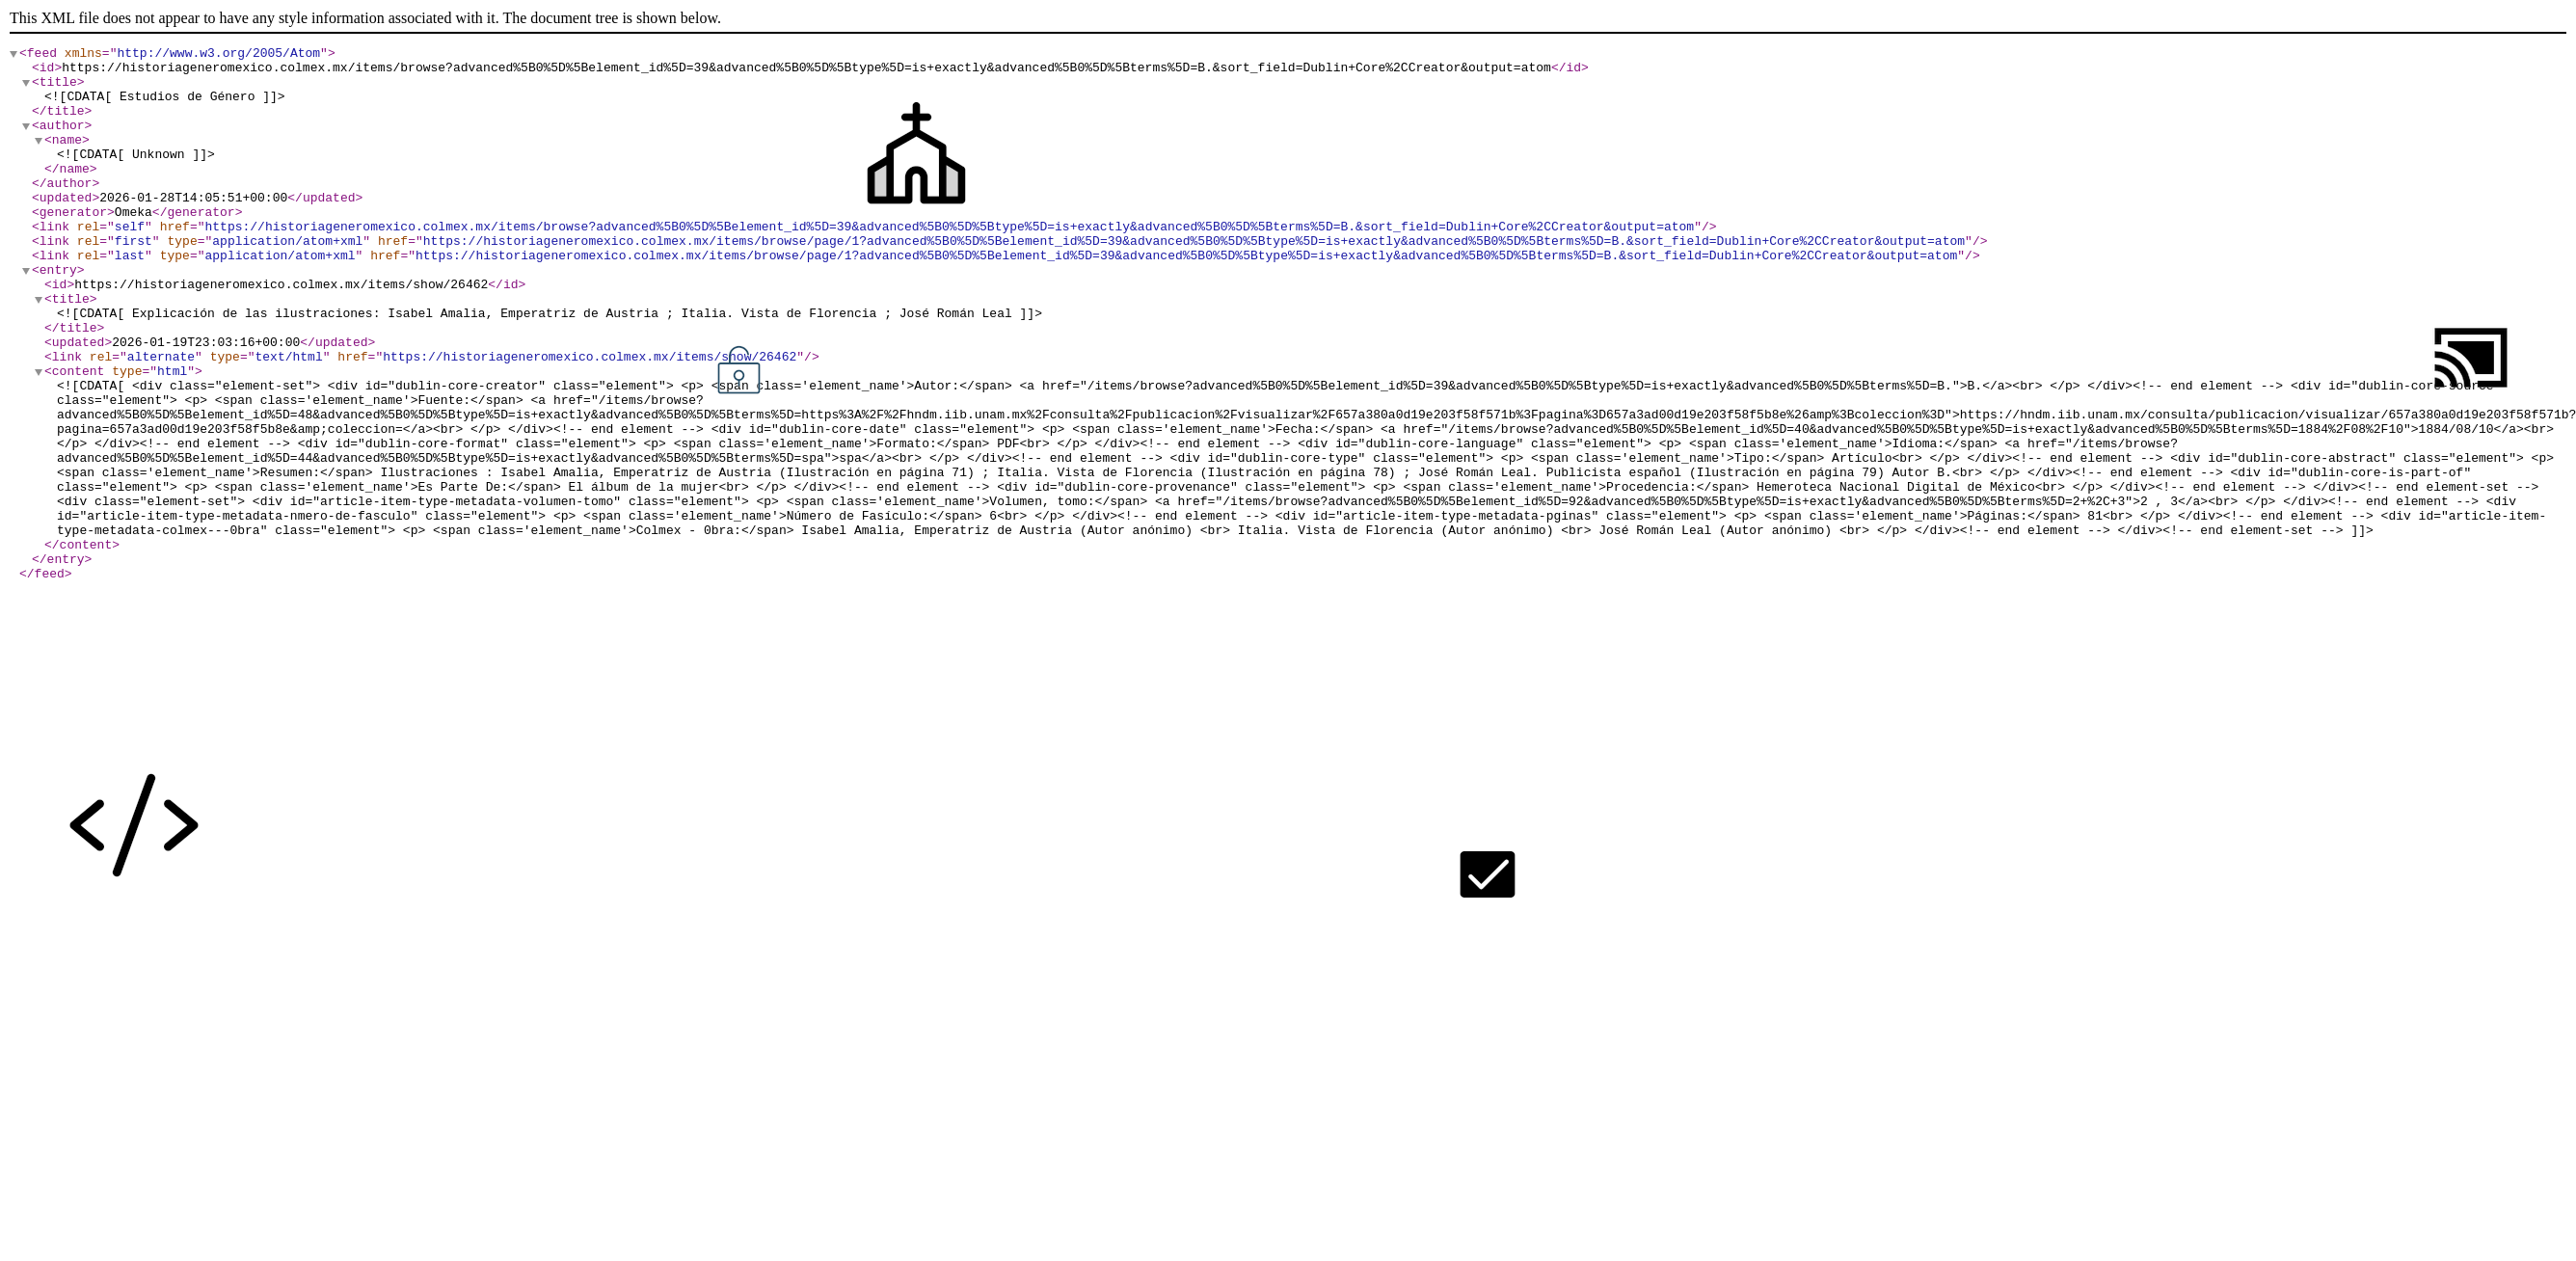 This screenshot has height=1261, width=2576. What do you see at coordinates (1488, 874) in the screenshot?
I see `confirm or submit an action` at bounding box center [1488, 874].